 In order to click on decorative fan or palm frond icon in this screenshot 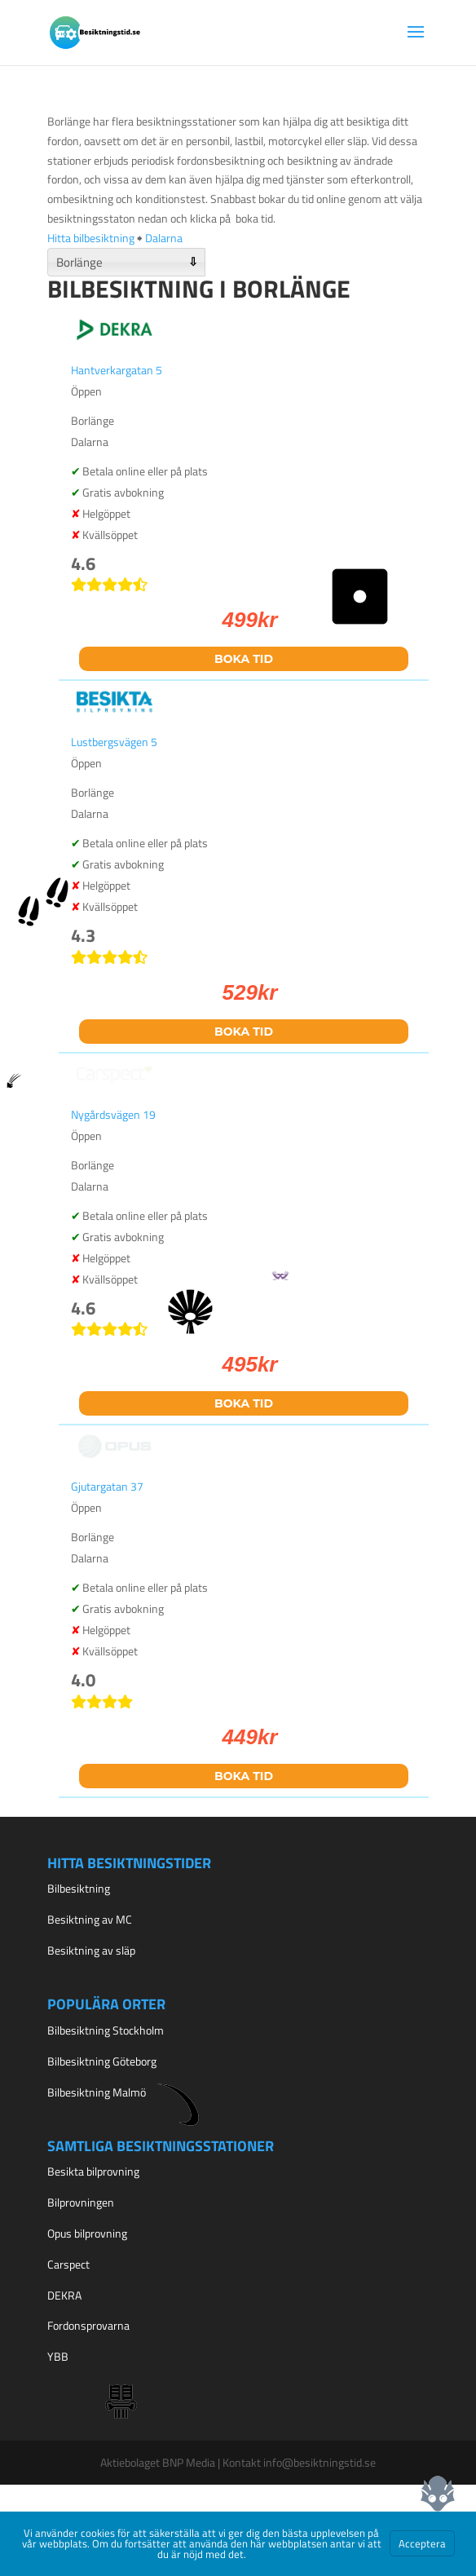, I will do `click(190, 1311)`.